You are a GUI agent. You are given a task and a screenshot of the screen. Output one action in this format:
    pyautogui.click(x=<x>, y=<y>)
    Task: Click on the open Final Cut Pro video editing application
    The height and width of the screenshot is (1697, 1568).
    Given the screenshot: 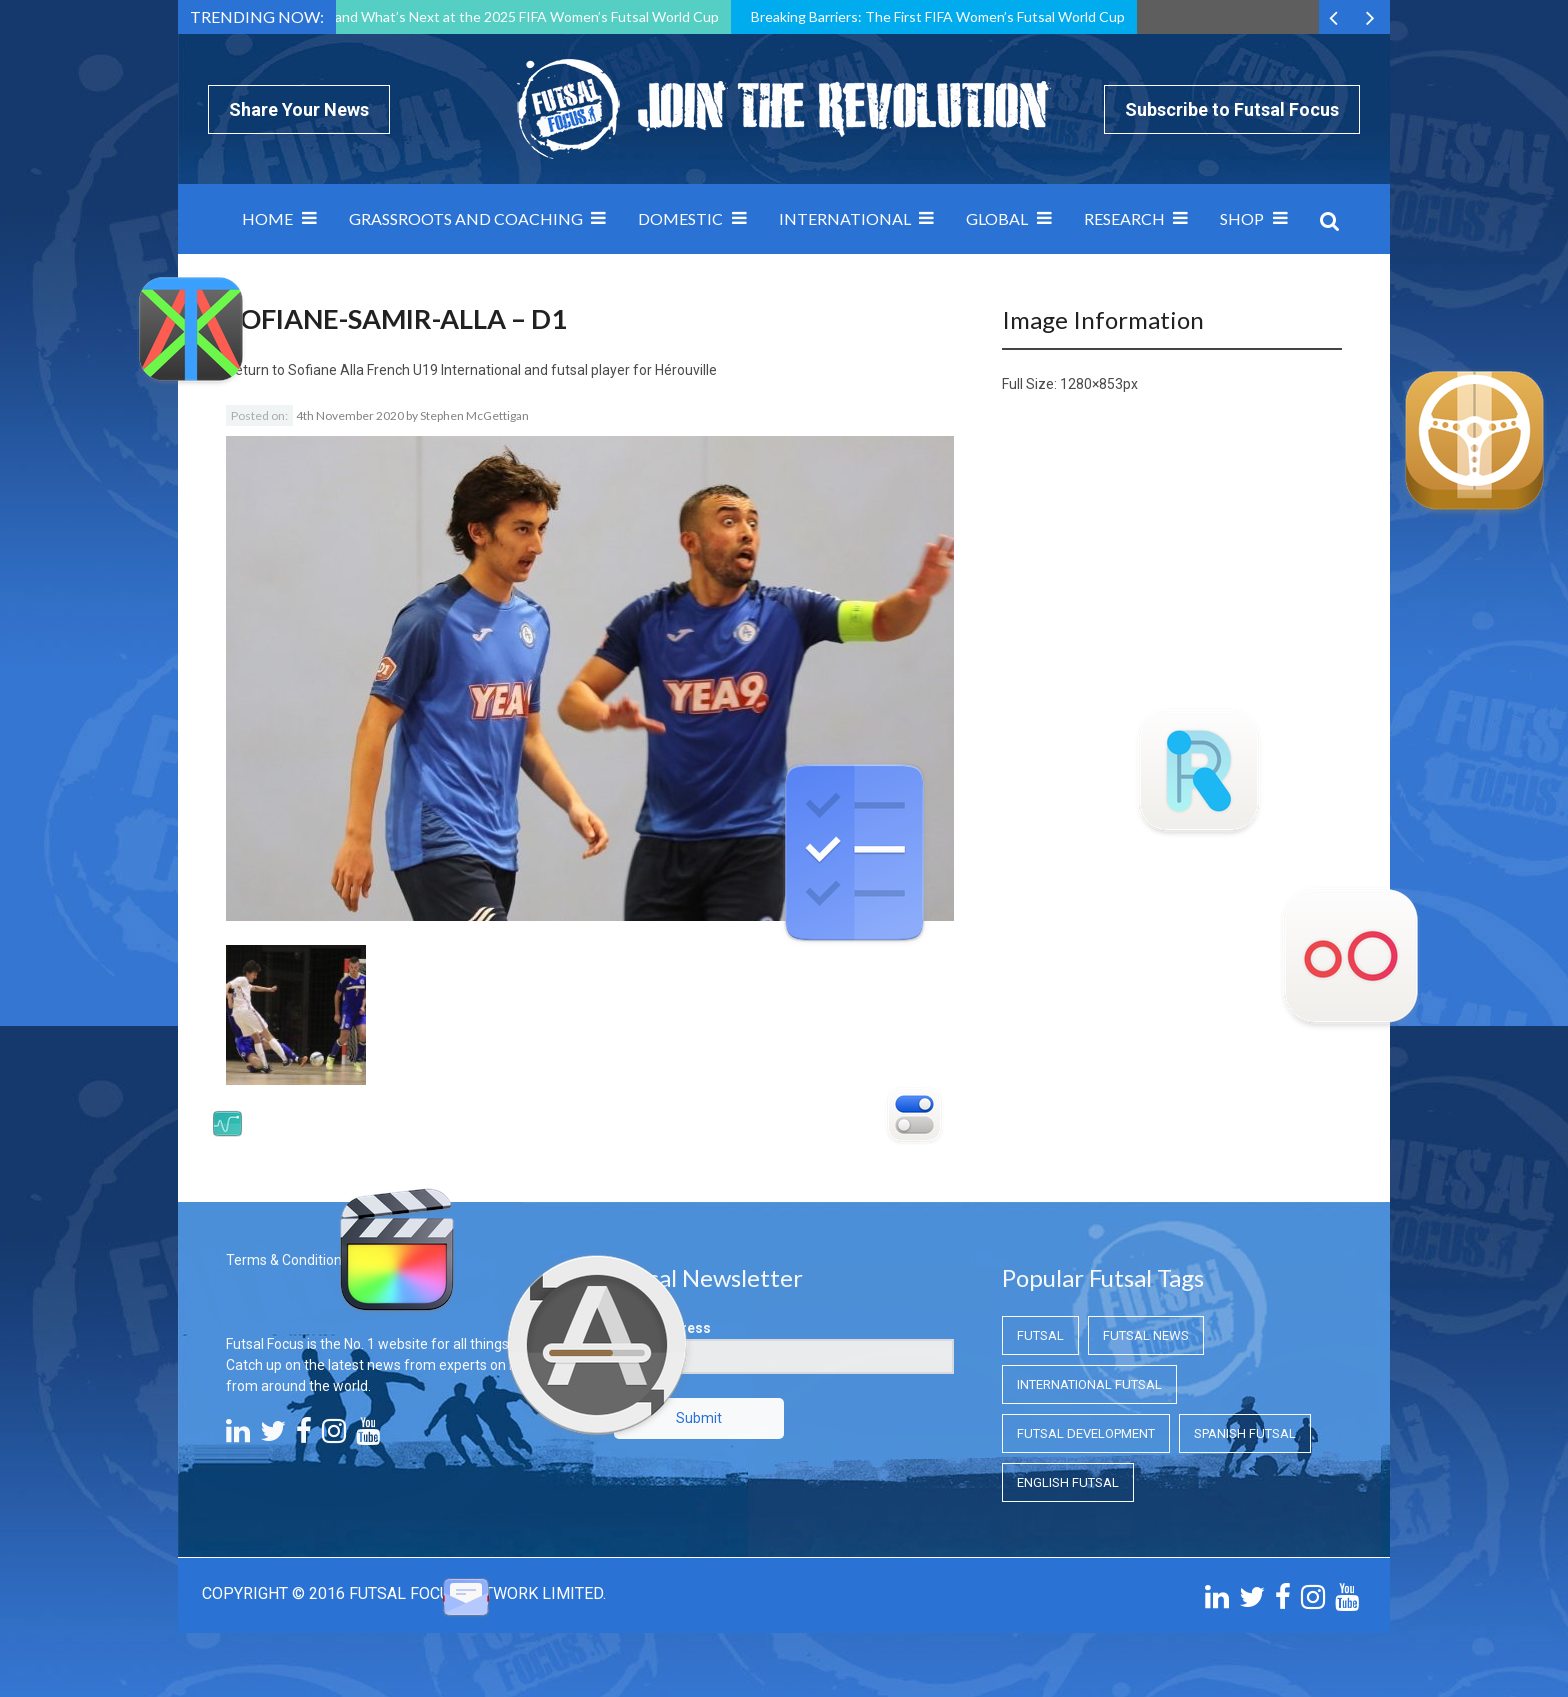 What is the action you would take?
    pyautogui.click(x=397, y=1254)
    